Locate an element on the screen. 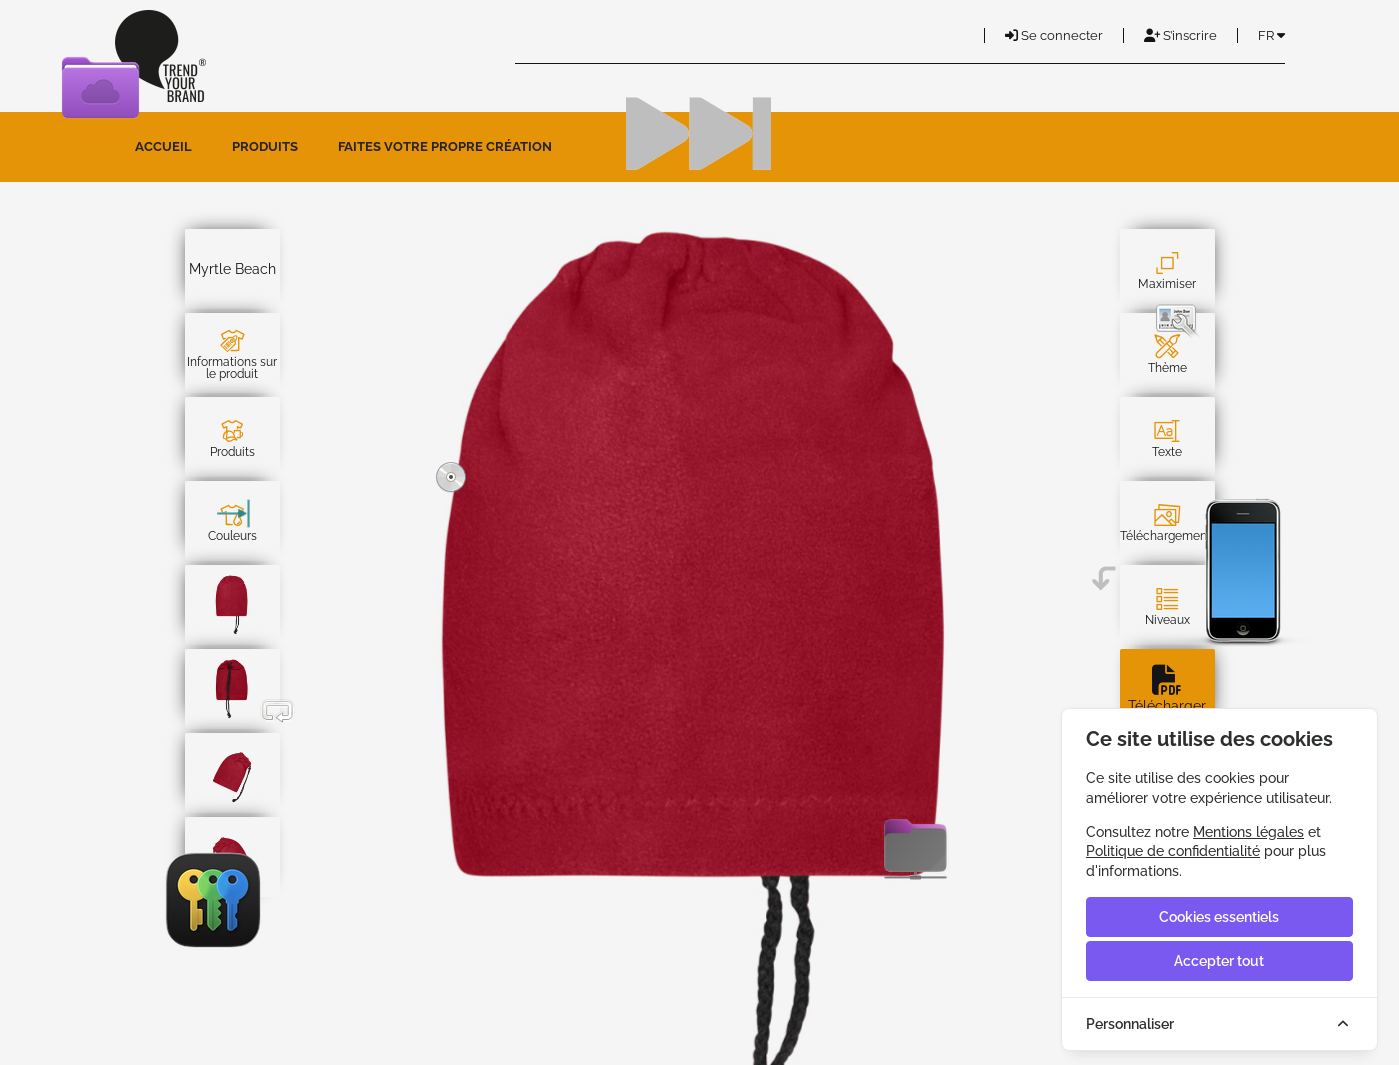 The height and width of the screenshot is (1065, 1399). rotate object counterclockwise is located at coordinates (1105, 577).